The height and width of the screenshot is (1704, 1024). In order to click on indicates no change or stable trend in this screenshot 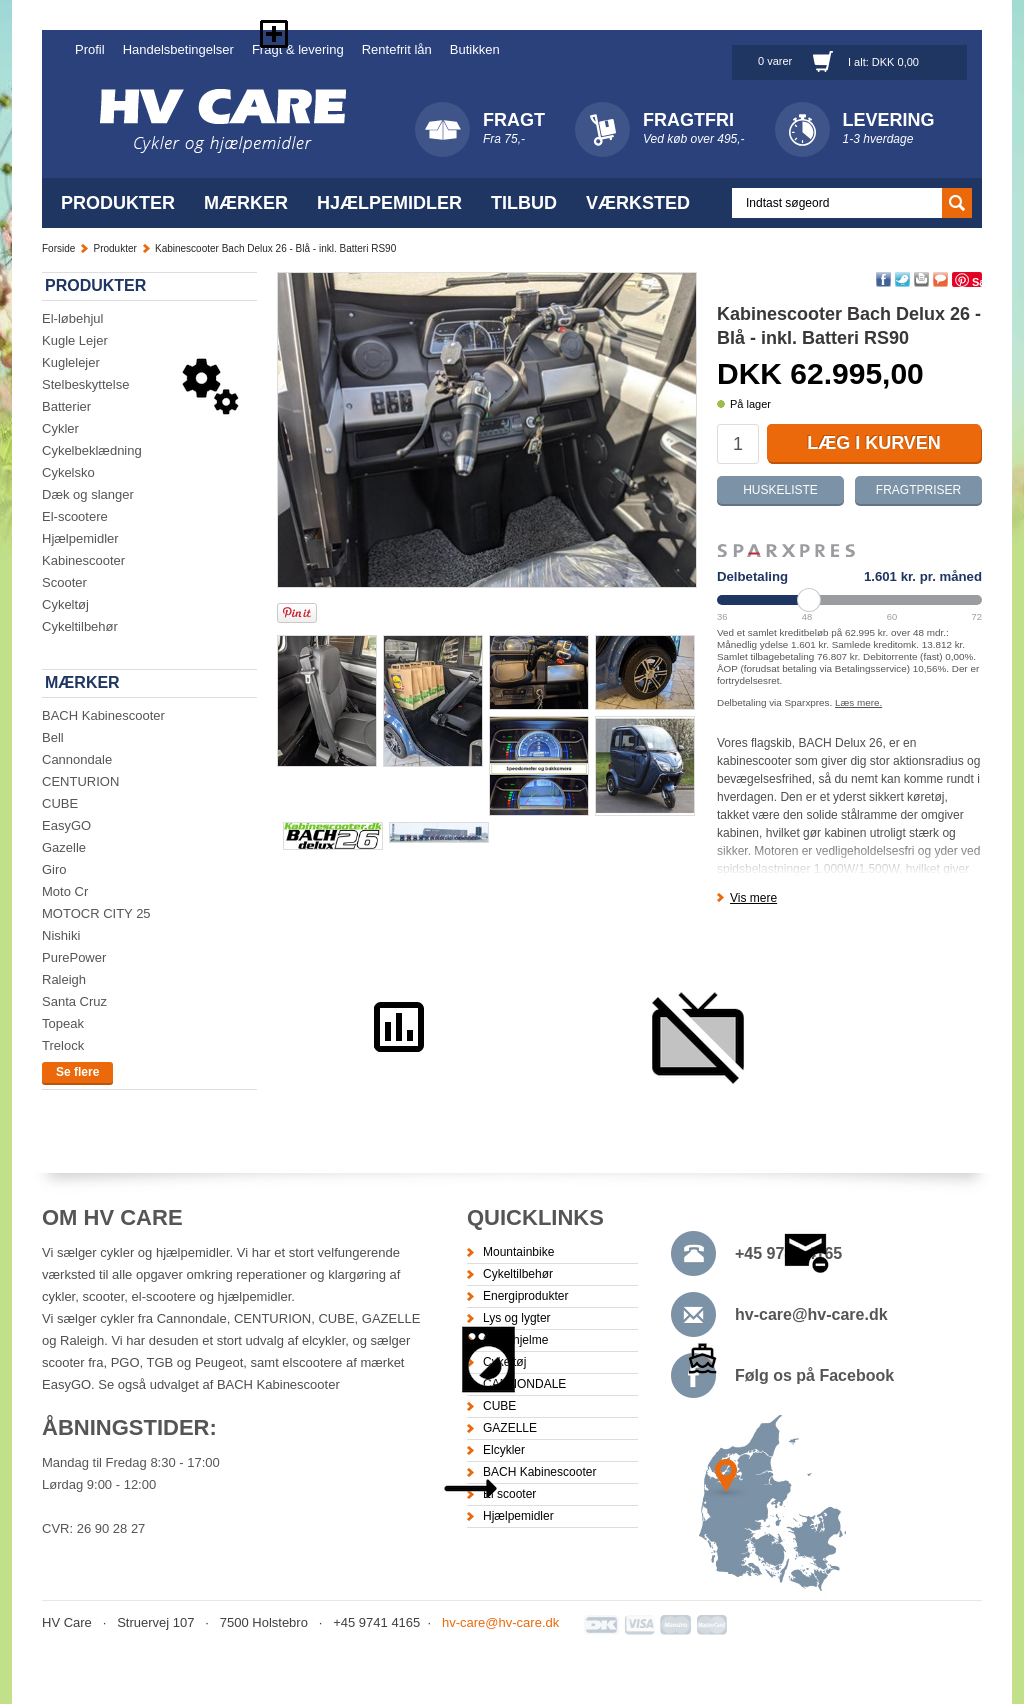, I will do `click(469, 1488)`.